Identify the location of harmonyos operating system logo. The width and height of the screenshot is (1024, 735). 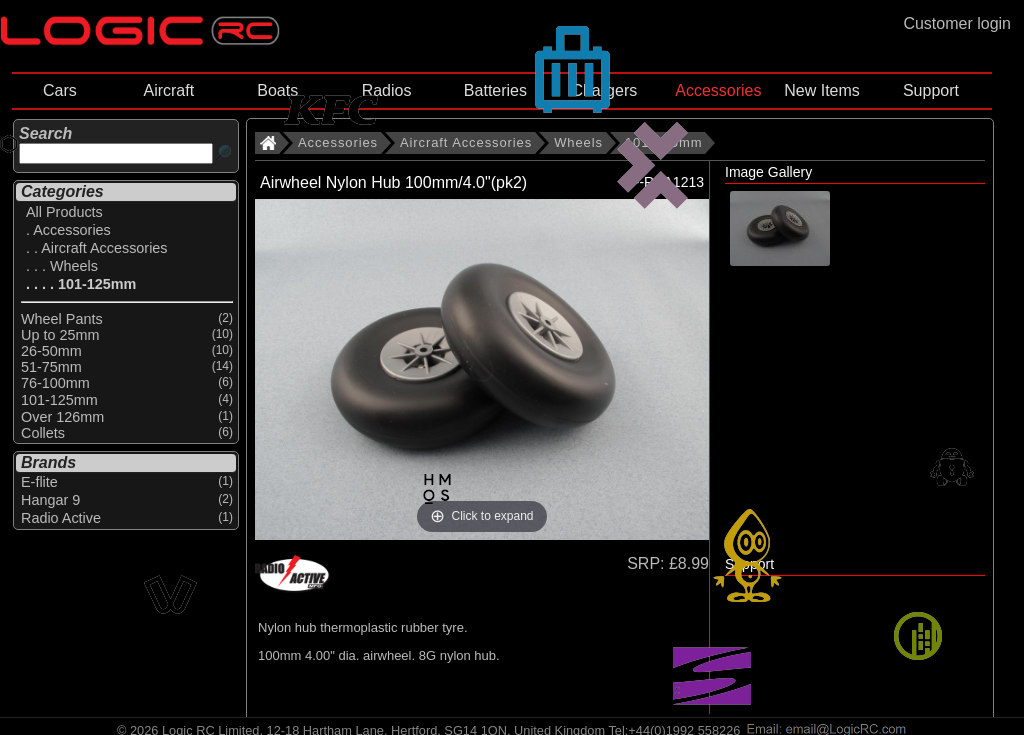
(437, 489).